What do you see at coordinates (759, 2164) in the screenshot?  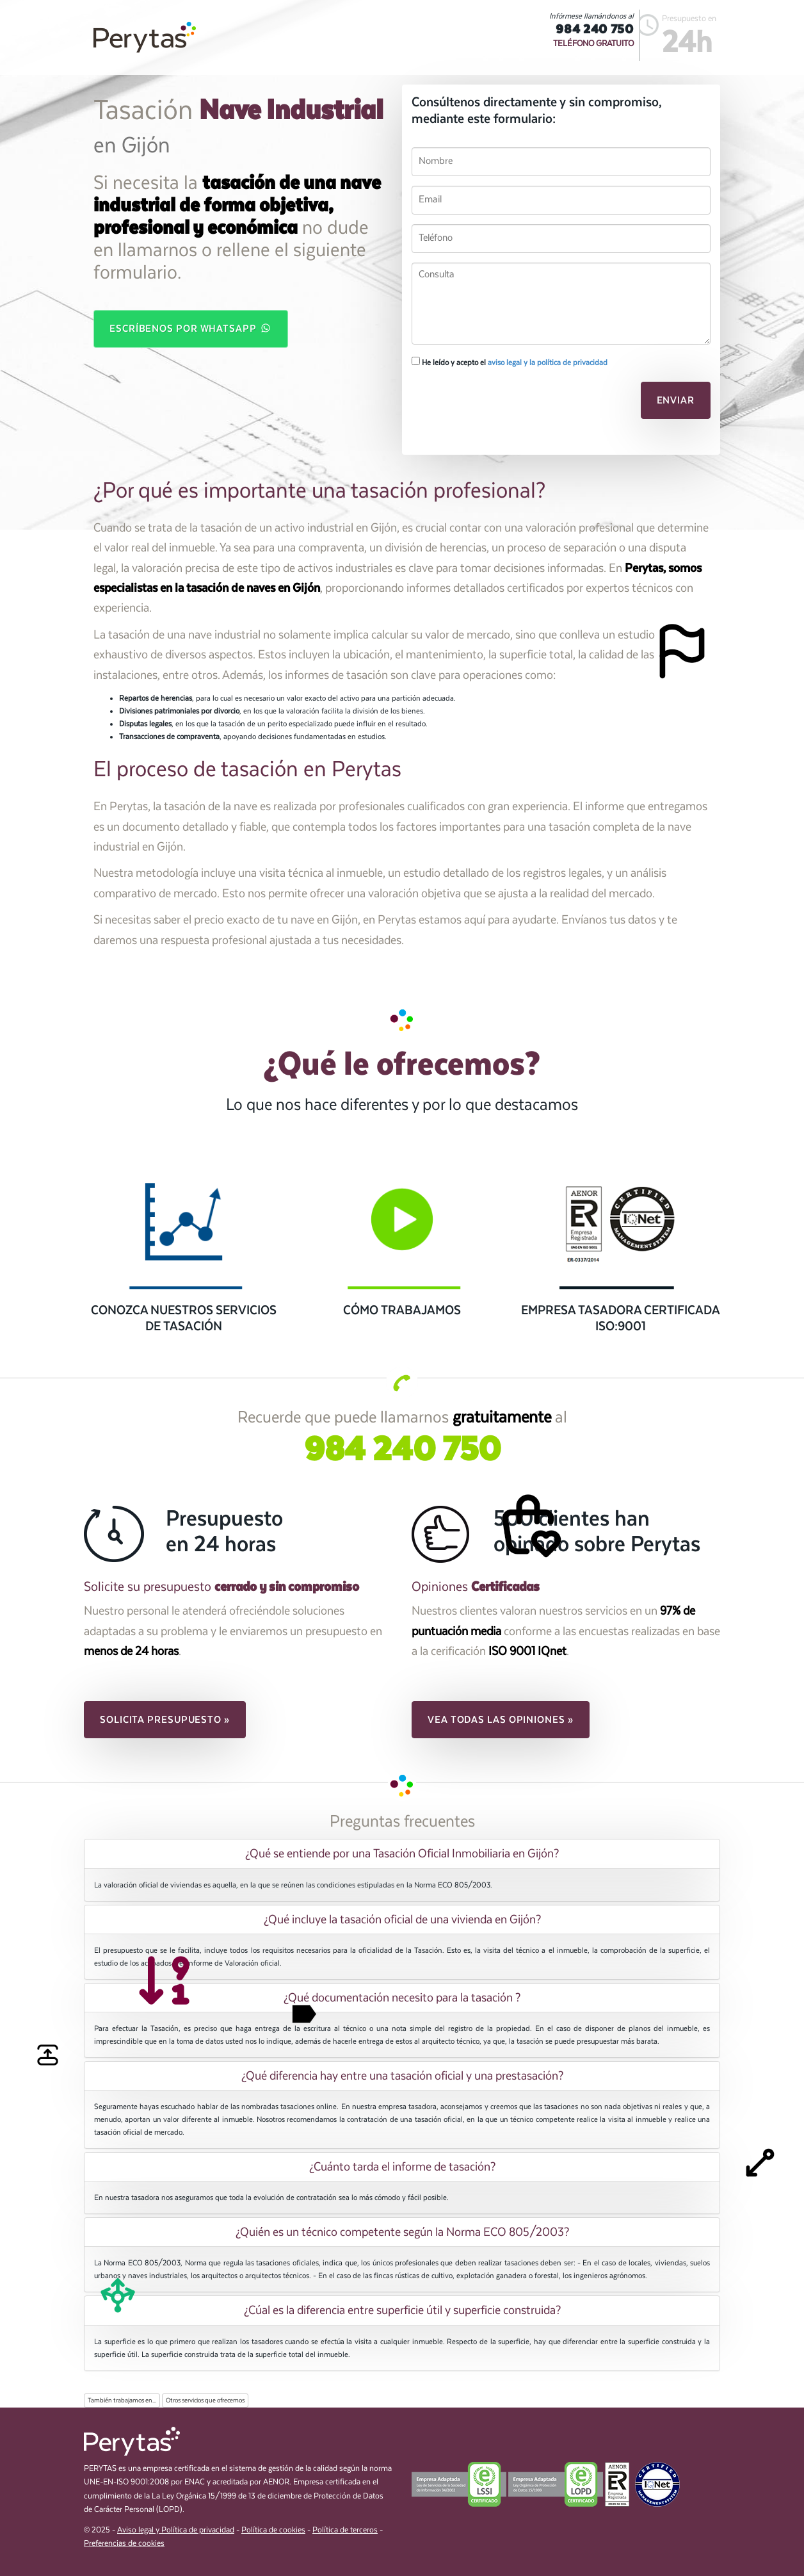 I see `move or navigate to the lower-left` at bounding box center [759, 2164].